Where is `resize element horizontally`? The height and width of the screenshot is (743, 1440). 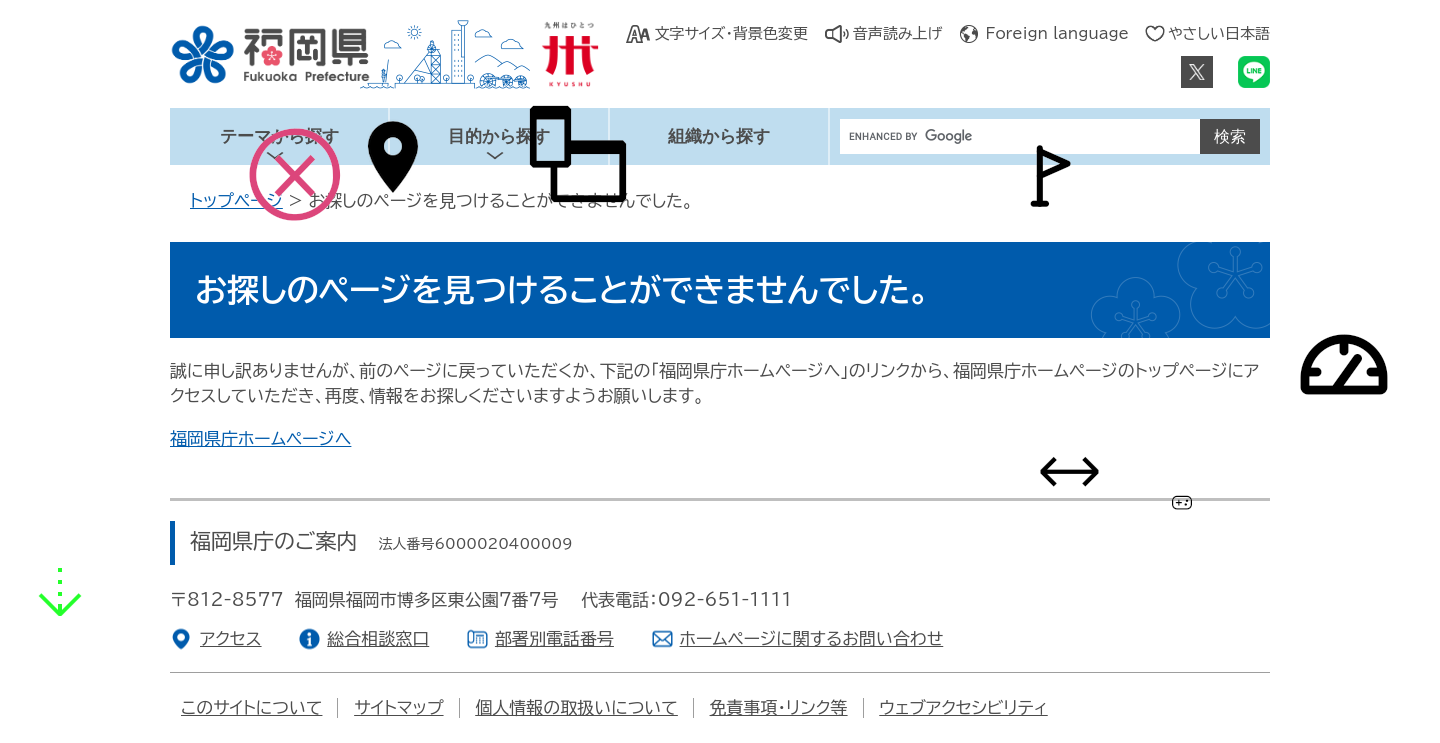 resize element horizontally is located at coordinates (1069, 469).